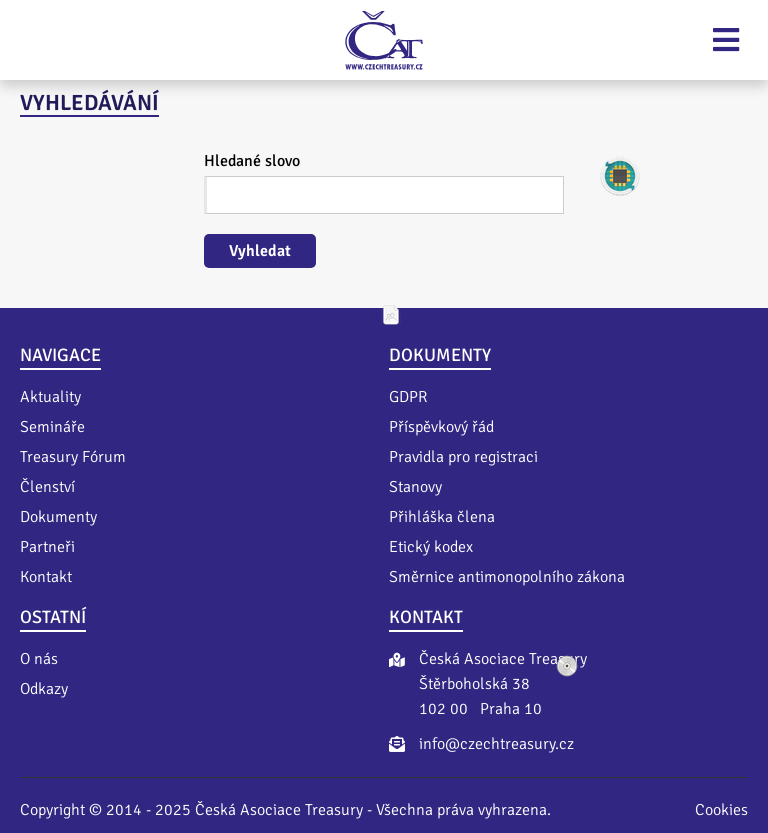 The width and height of the screenshot is (768, 833). What do you see at coordinates (391, 315) in the screenshot?
I see `credits or attribution file` at bounding box center [391, 315].